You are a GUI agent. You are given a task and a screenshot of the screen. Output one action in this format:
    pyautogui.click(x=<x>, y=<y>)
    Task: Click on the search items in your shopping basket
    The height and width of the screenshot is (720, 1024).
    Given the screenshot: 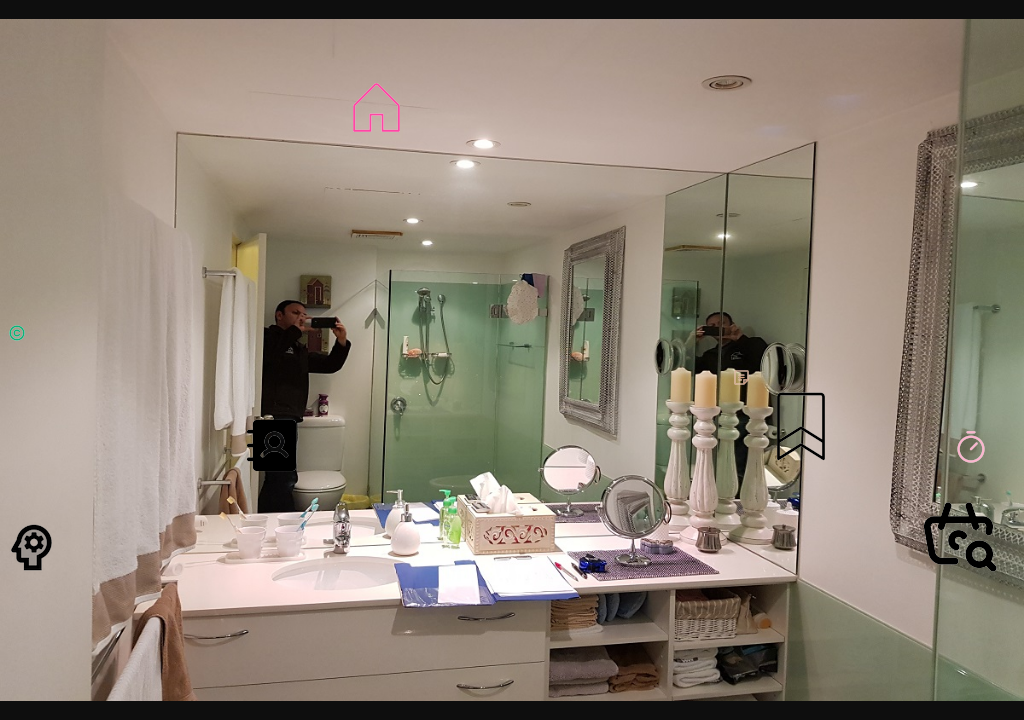 What is the action you would take?
    pyautogui.click(x=958, y=533)
    